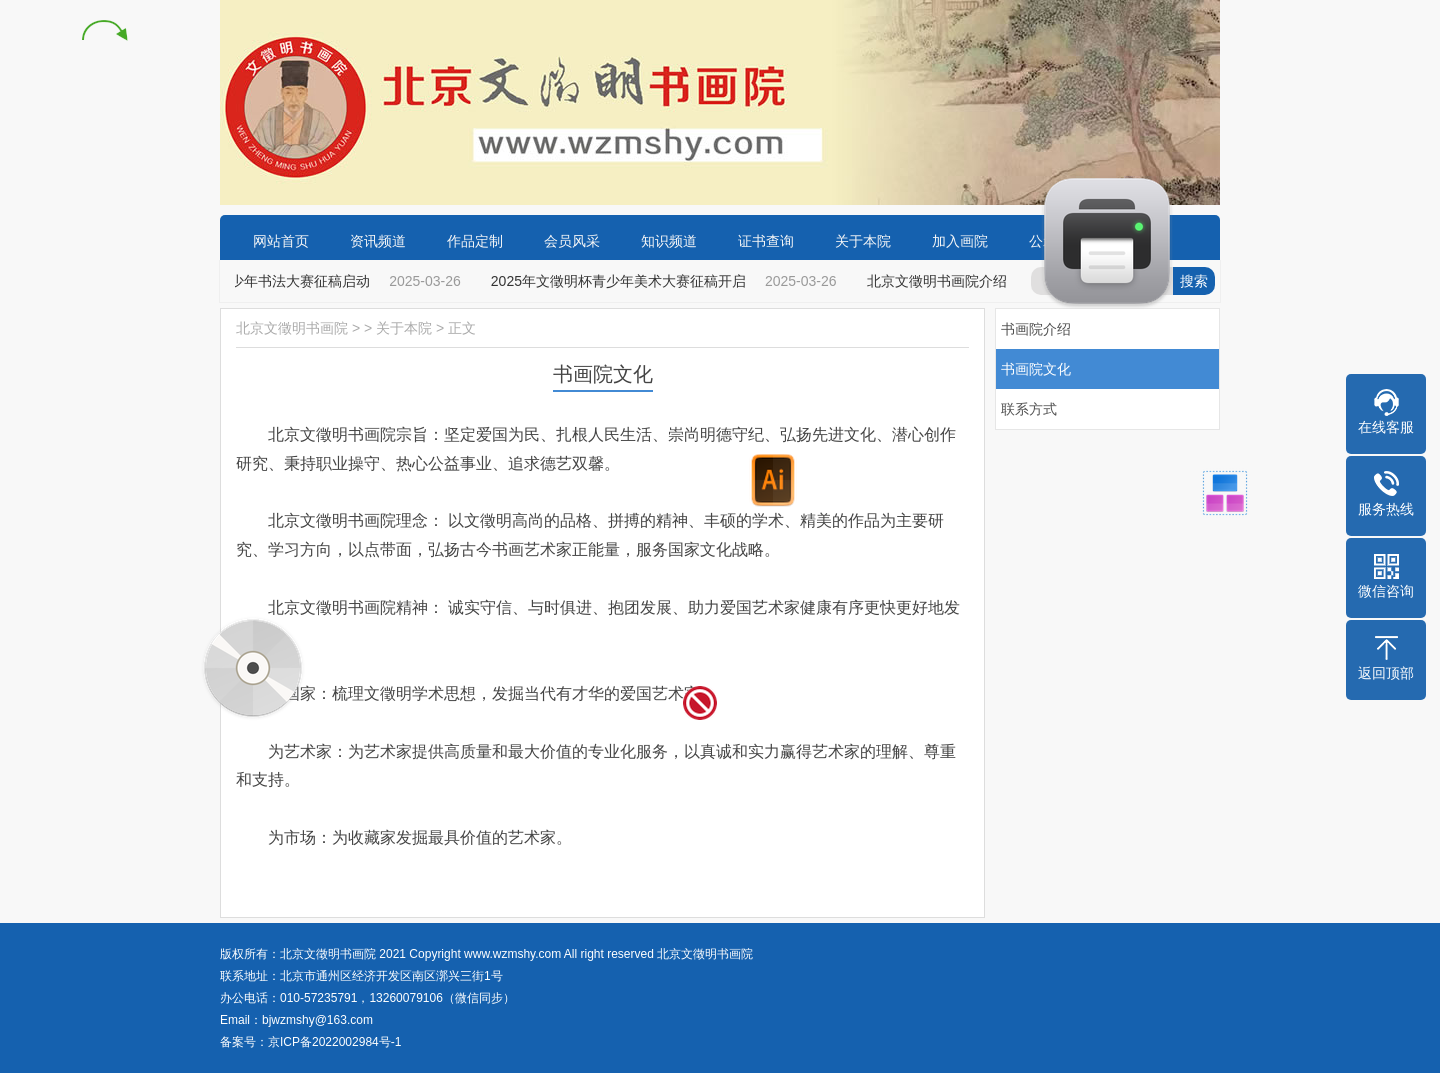 The image size is (1440, 1073). Describe the element at coordinates (700, 703) in the screenshot. I see `delete selected email message` at that location.